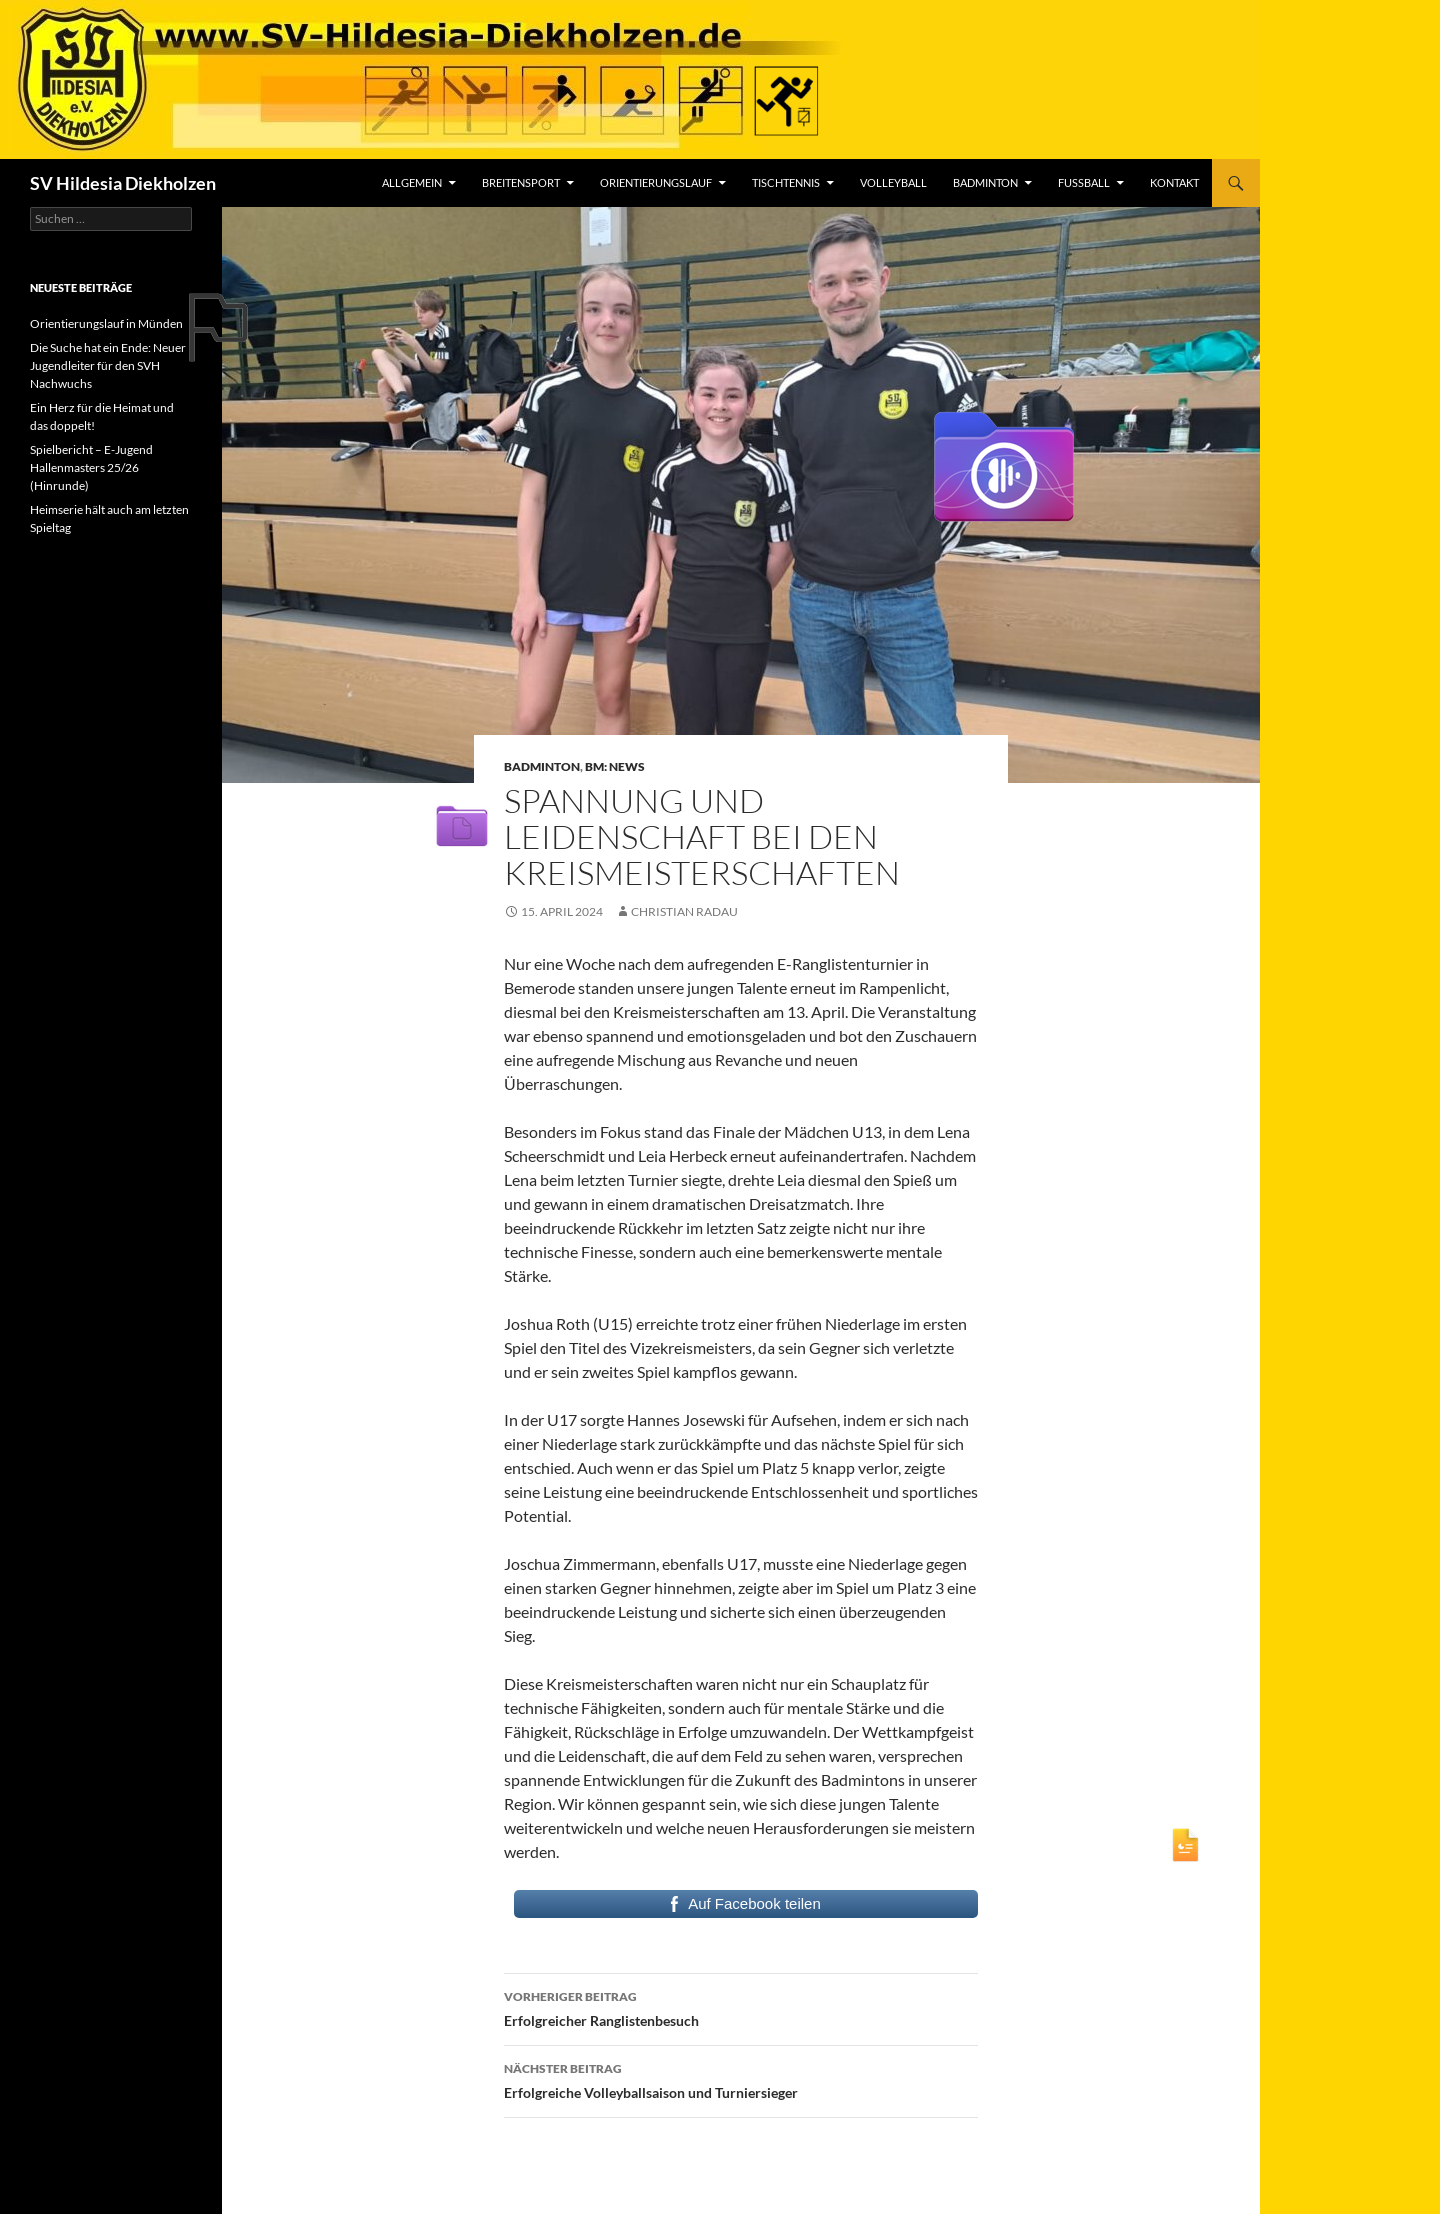 Image resolution: width=1440 pixels, height=2214 pixels. I want to click on open your documents folder, so click(462, 826).